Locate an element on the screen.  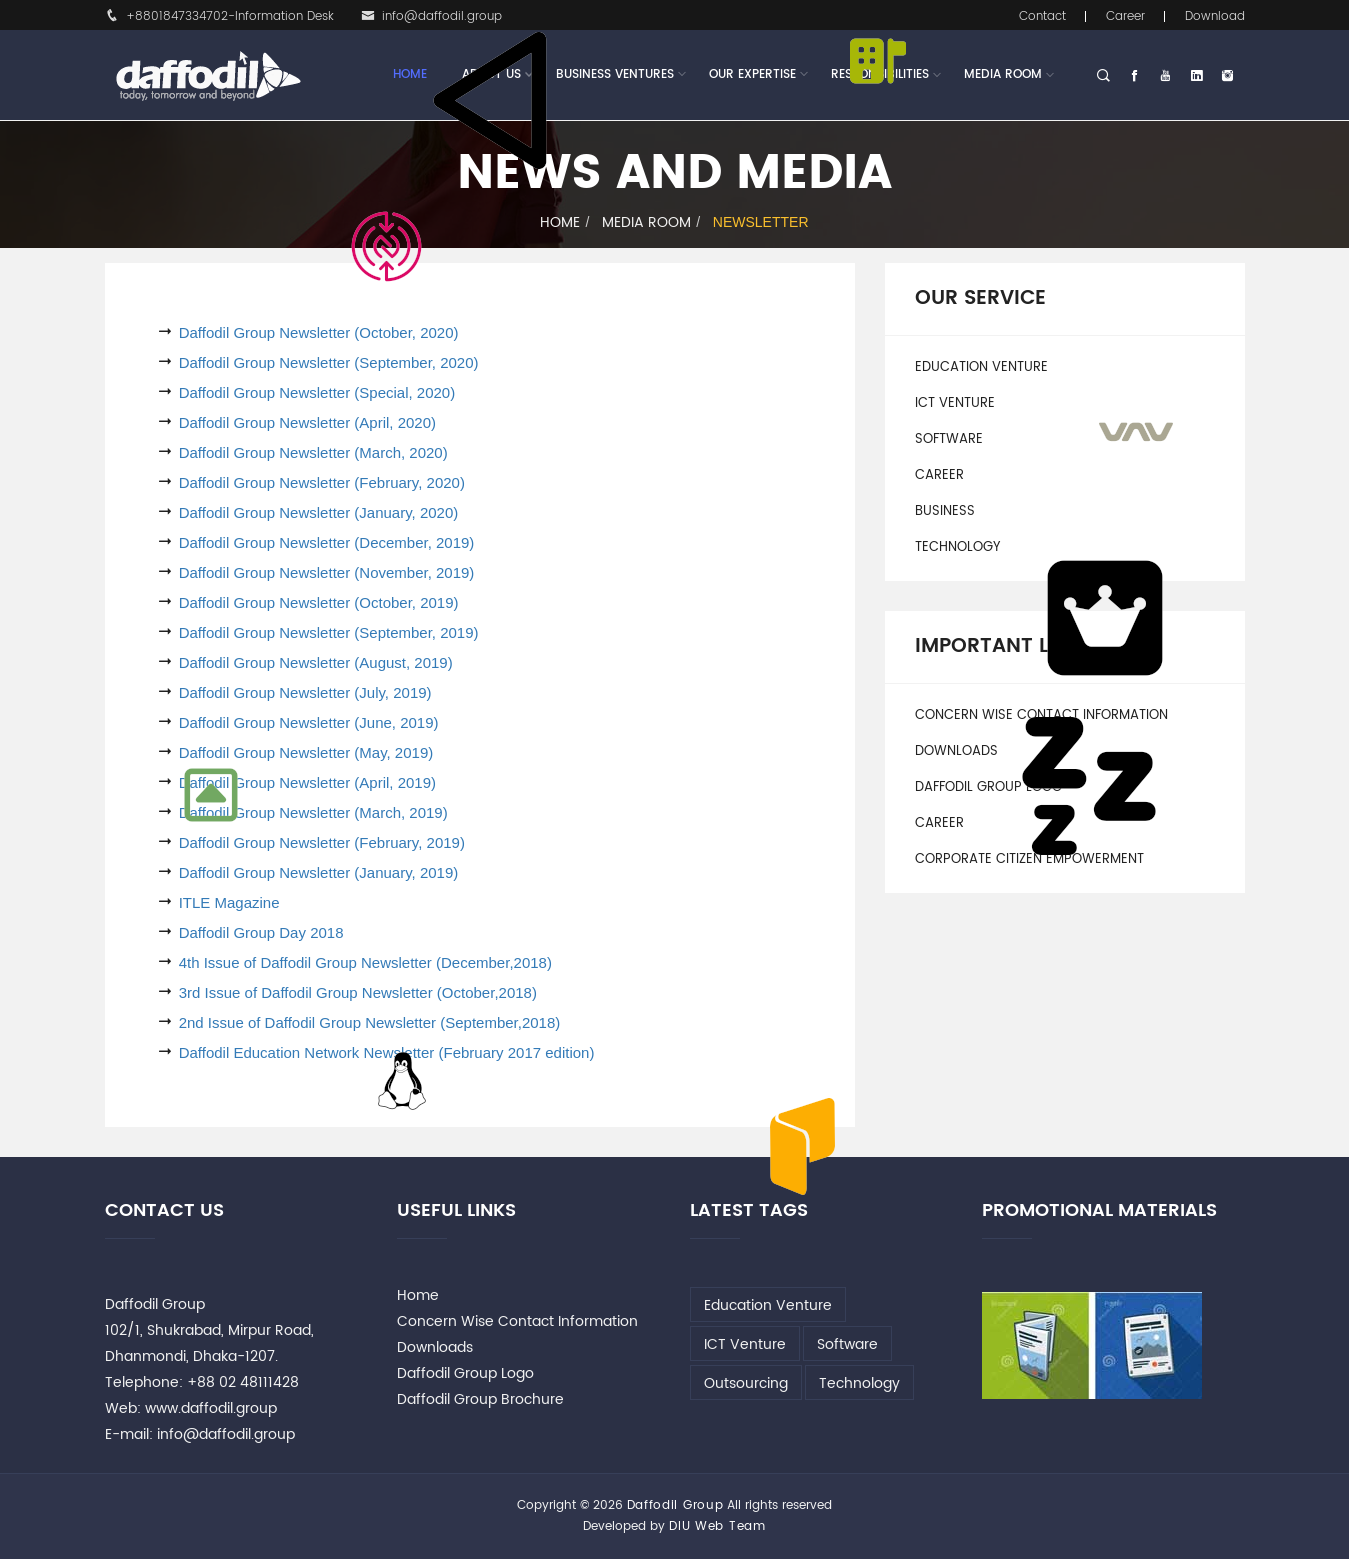
expand or collapse a section upward is located at coordinates (211, 795).